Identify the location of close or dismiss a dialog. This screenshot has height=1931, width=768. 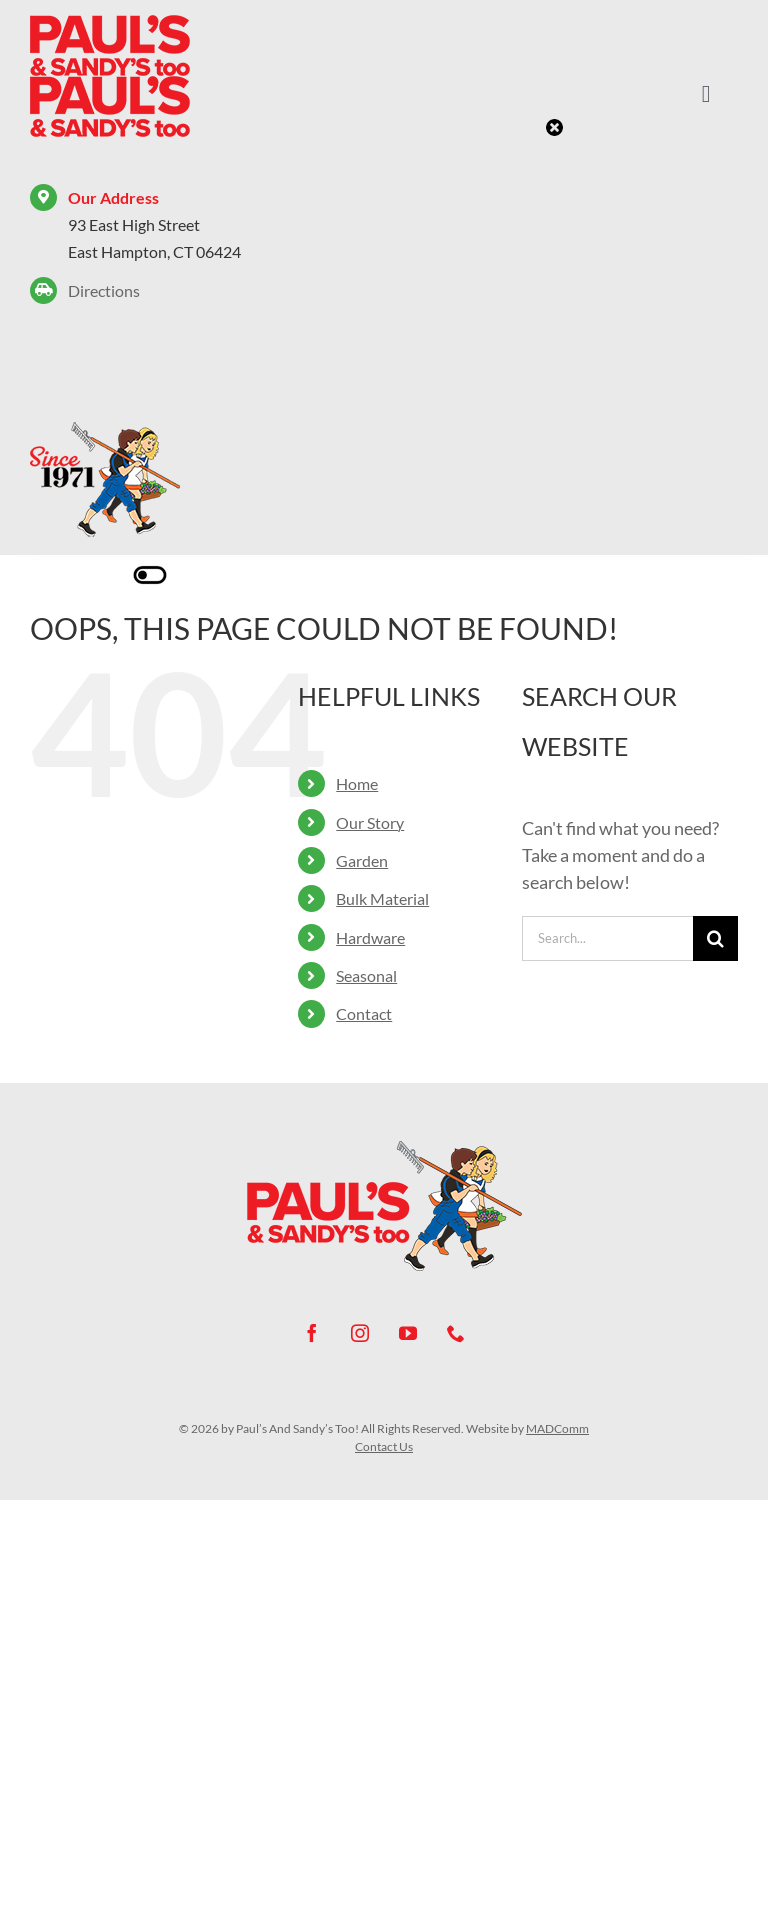
(554, 127).